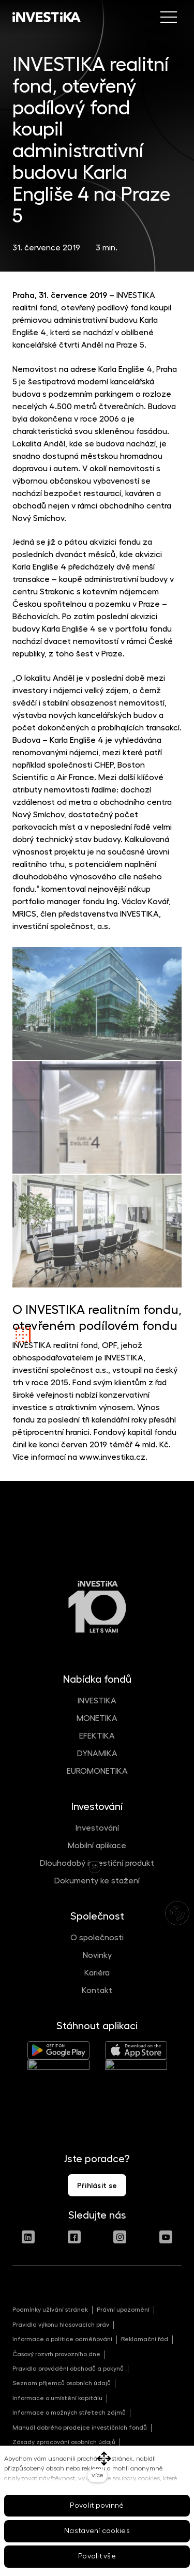  I want to click on skip forward or advance to next item, so click(95, 1867).